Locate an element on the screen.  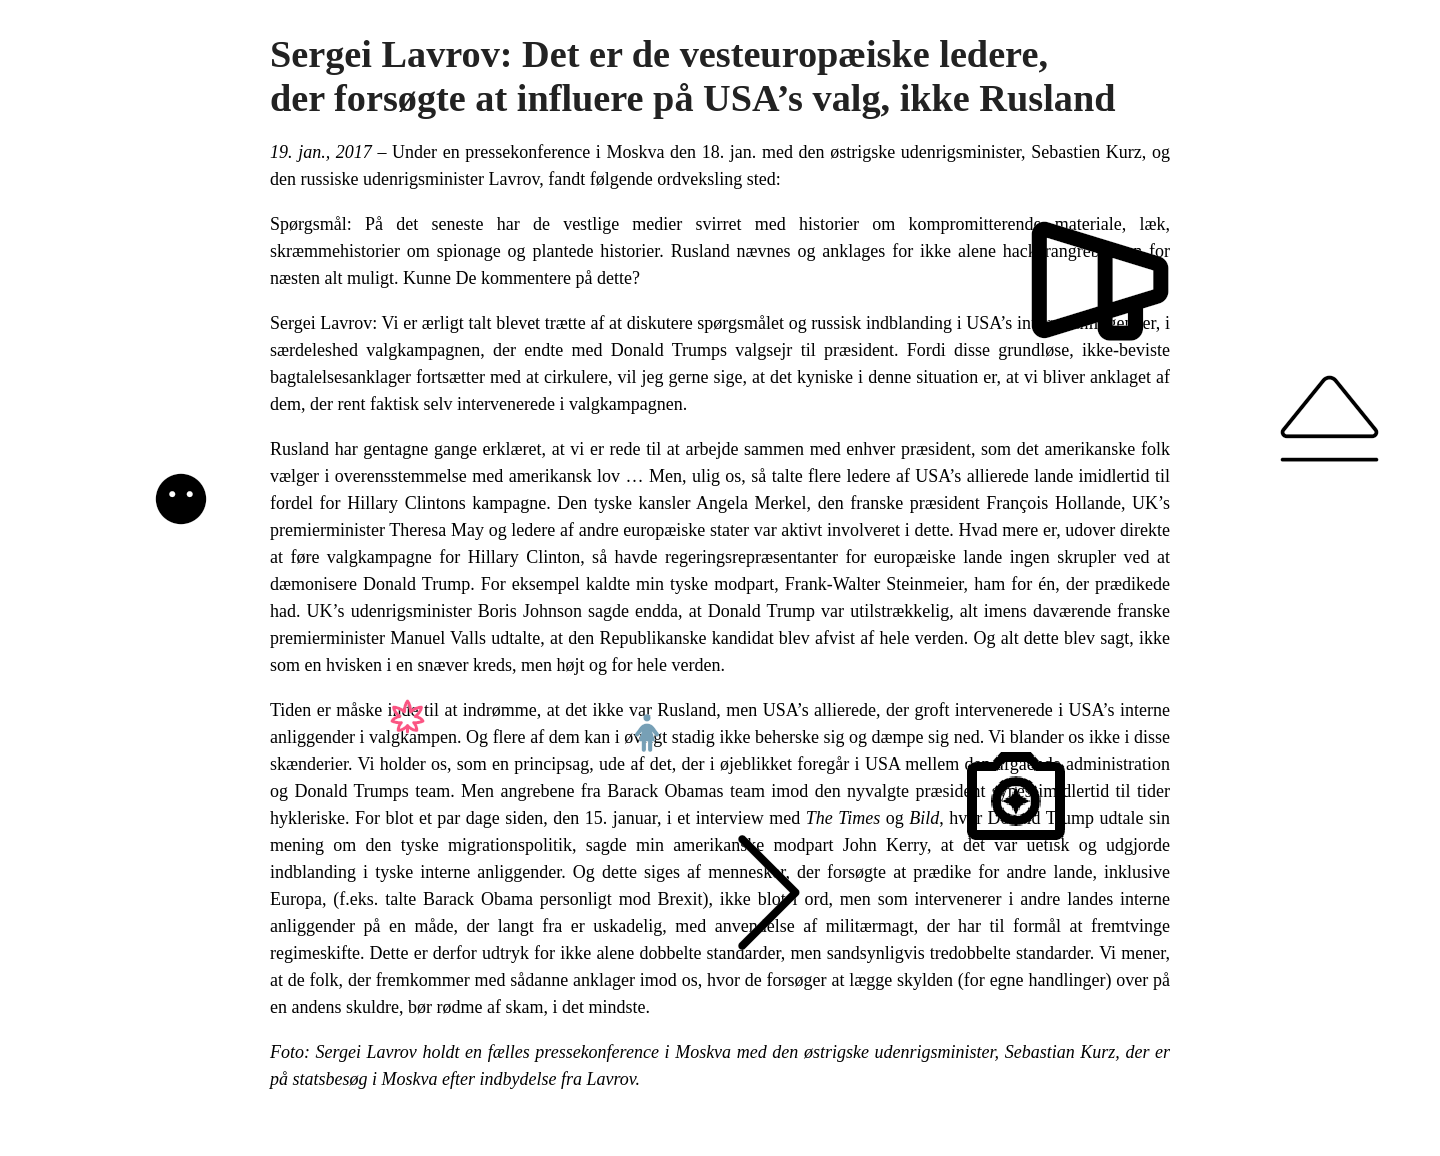
eject media or disc is located at coordinates (1329, 424).